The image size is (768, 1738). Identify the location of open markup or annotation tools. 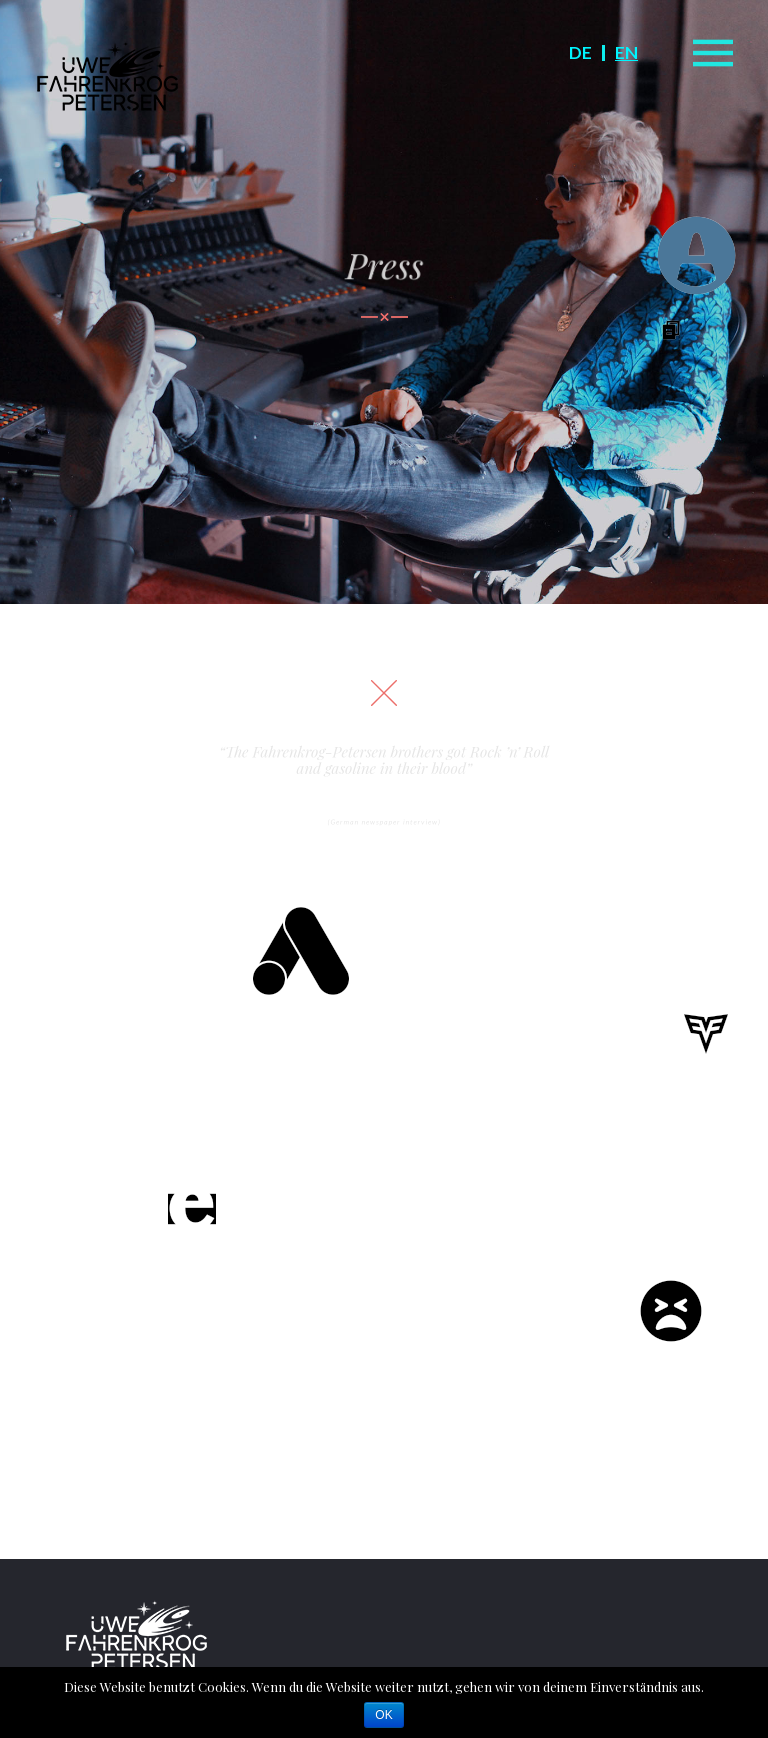
(696, 255).